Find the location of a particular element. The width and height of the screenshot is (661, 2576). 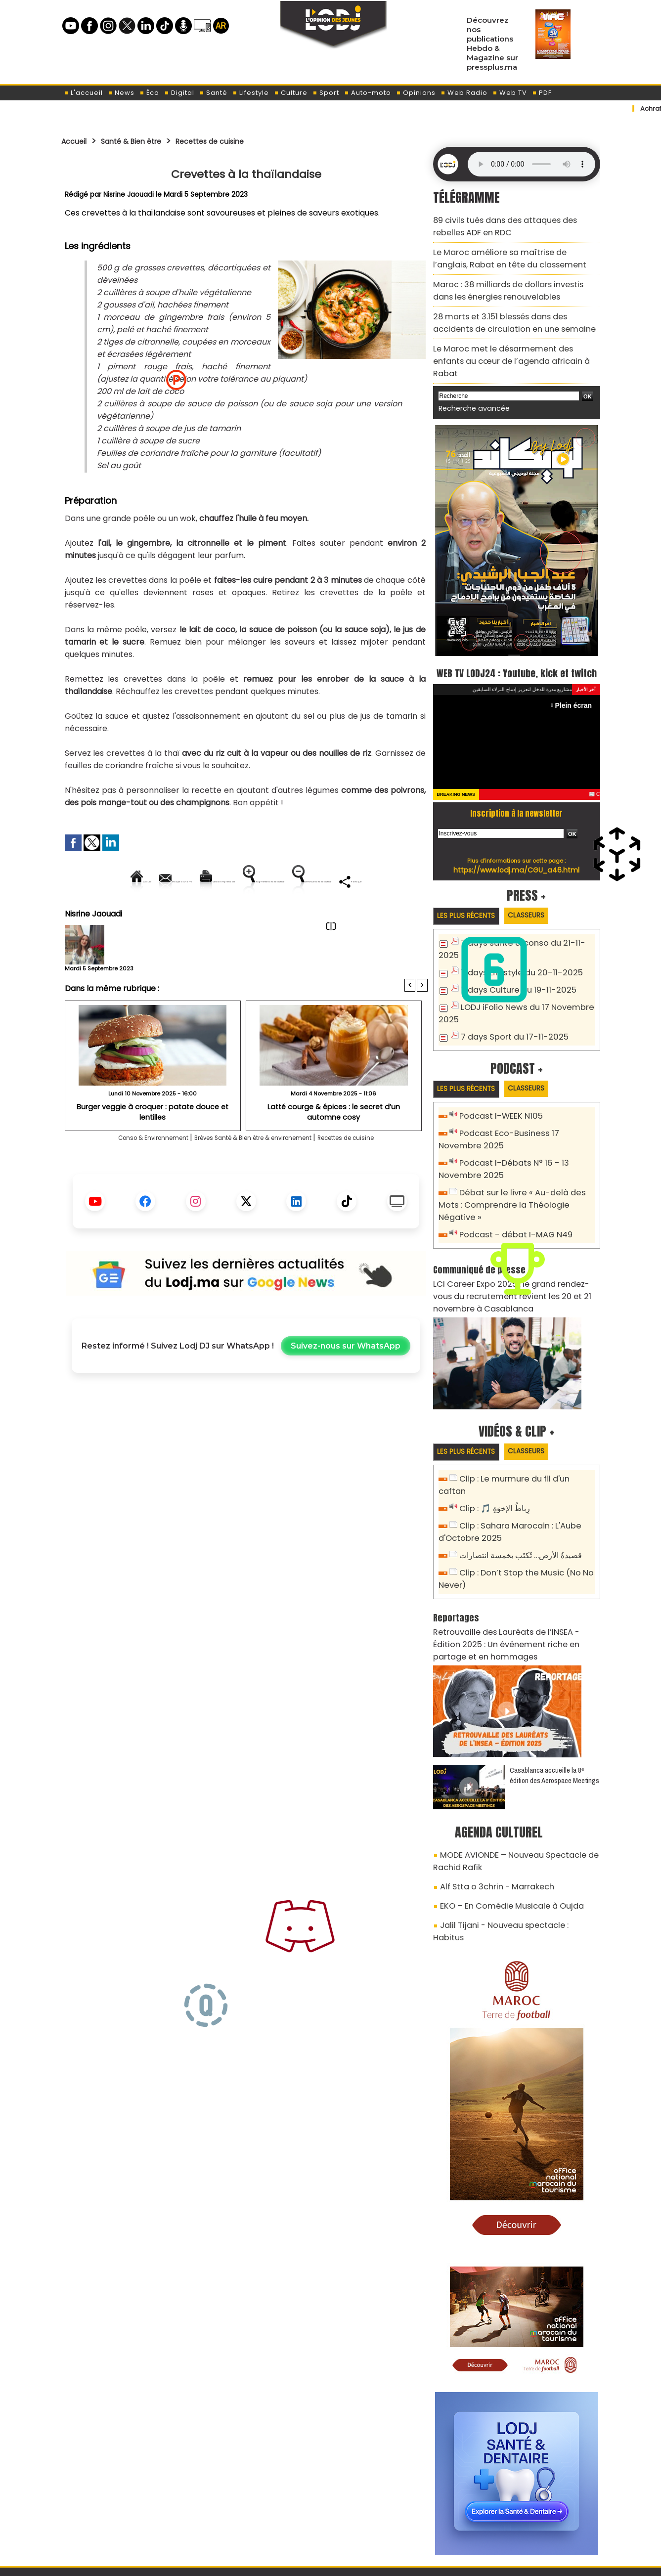

visit Product Hunt website is located at coordinates (176, 380).